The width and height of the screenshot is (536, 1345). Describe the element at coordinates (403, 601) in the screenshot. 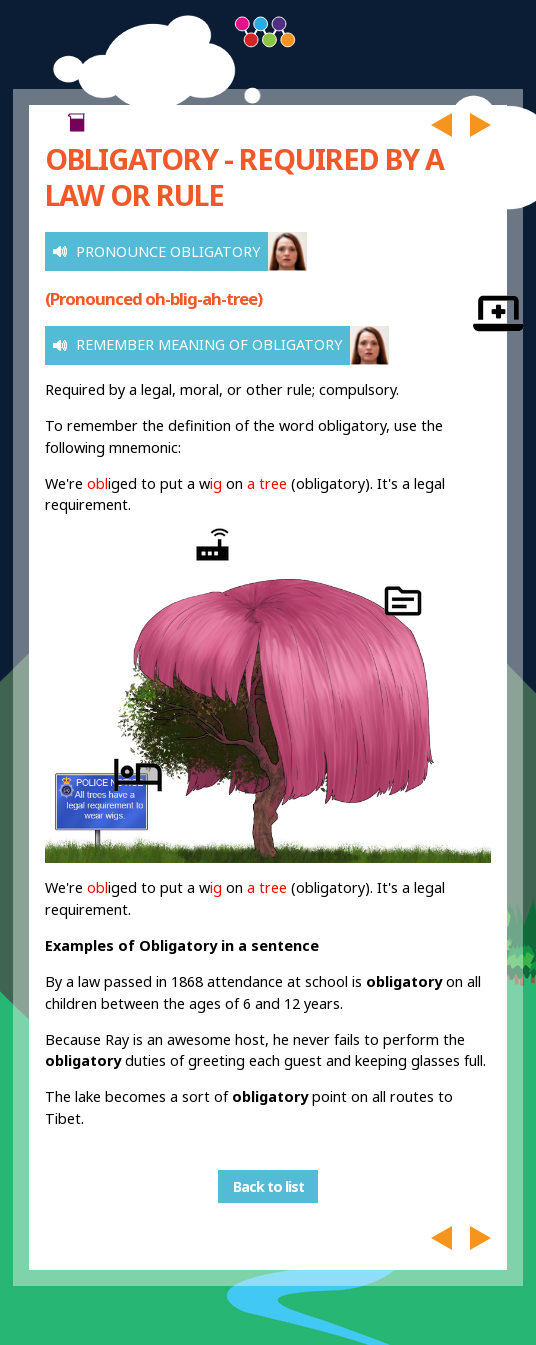

I see `access source files or documents` at that location.